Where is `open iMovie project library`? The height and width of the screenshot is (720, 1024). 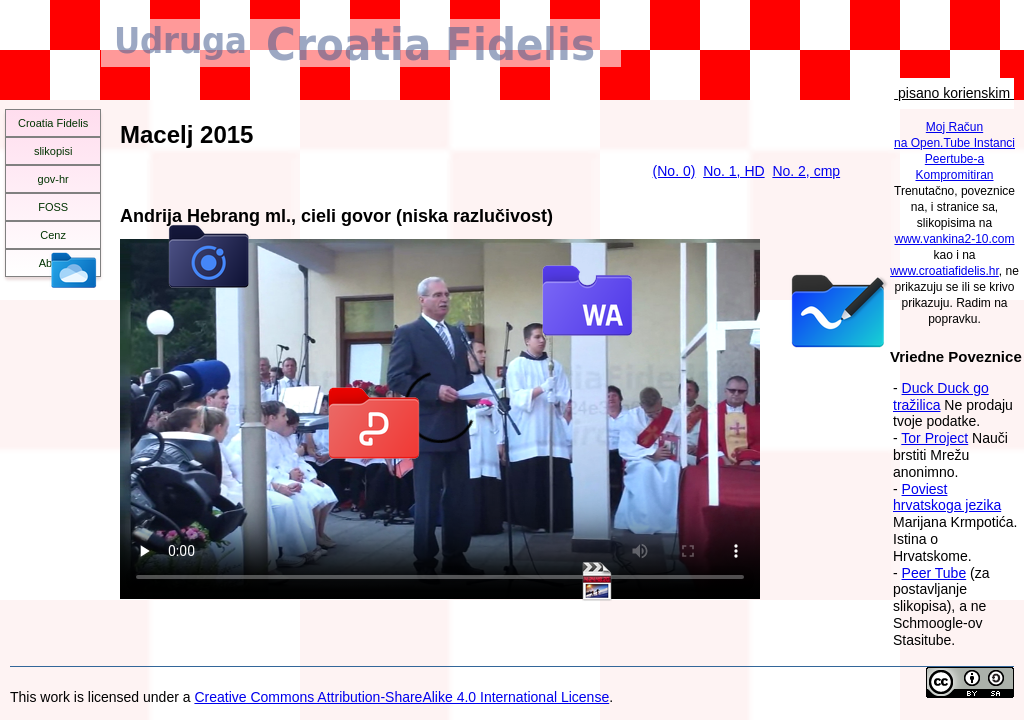 open iMovie project library is located at coordinates (597, 582).